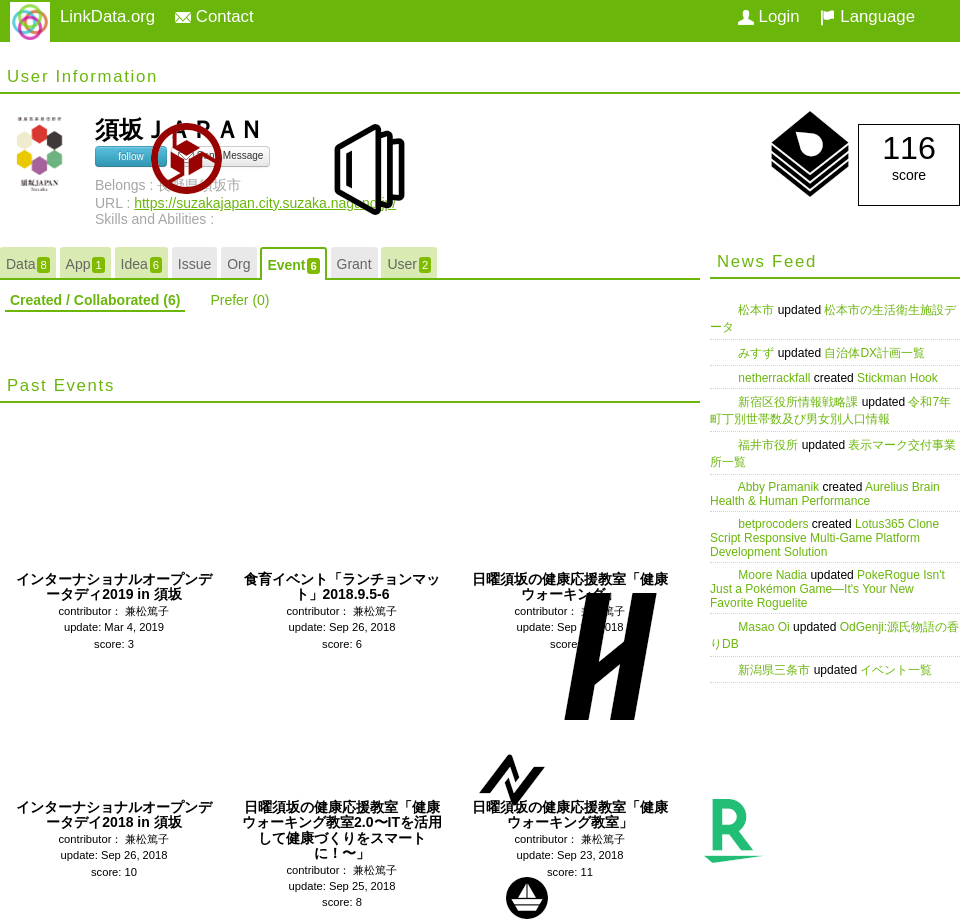 The height and width of the screenshot is (919, 960). Describe the element at coordinates (527, 898) in the screenshot. I see `navigate to MentorCruise platform` at that location.